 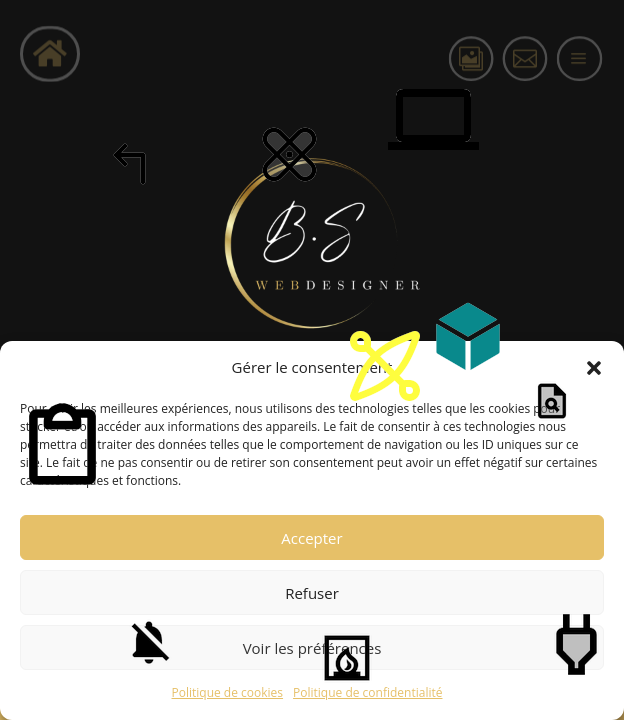 I want to click on indicates device is charging or connected to power, so click(x=576, y=644).